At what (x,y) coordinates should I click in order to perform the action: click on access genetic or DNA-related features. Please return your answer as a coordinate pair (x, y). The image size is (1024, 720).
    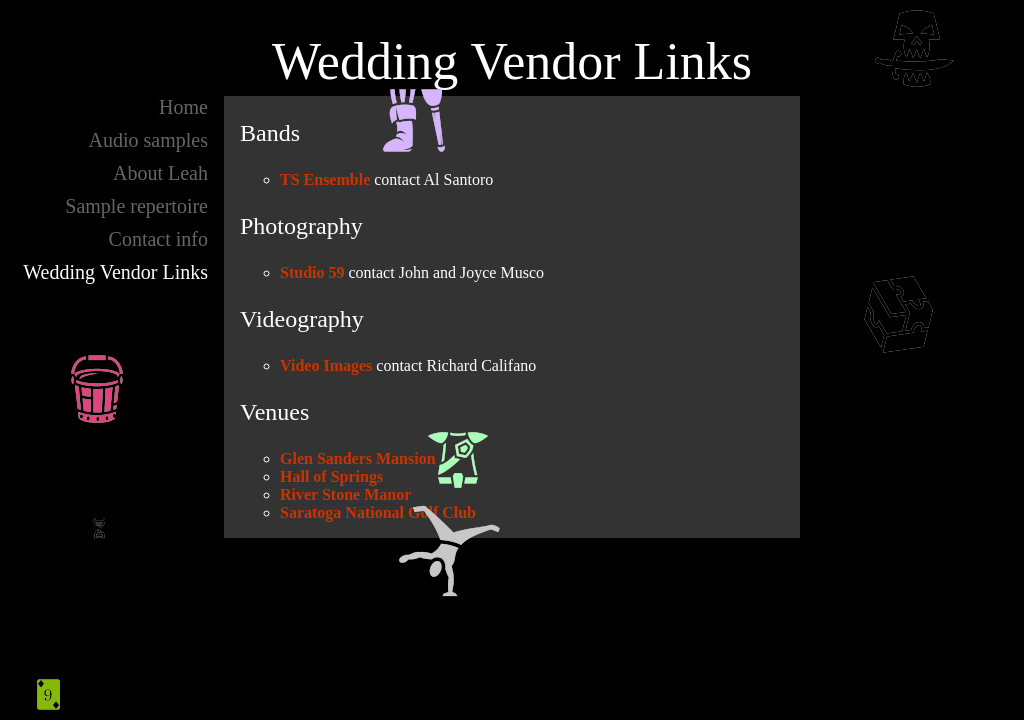
    Looking at the image, I should click on (99, 528).